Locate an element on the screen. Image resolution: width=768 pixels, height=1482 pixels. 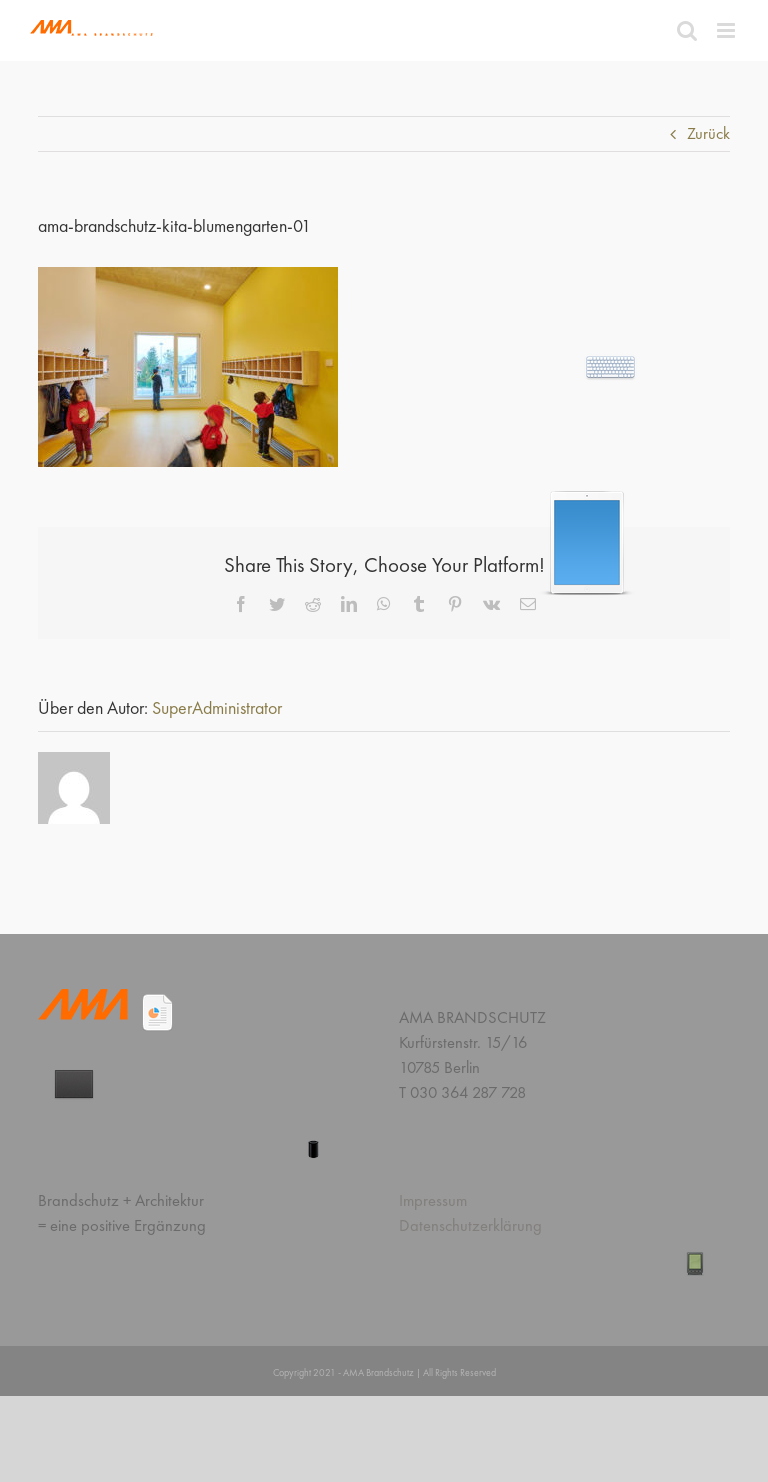
indicates a connected iPad Air device is located at coordinates (587, 542).